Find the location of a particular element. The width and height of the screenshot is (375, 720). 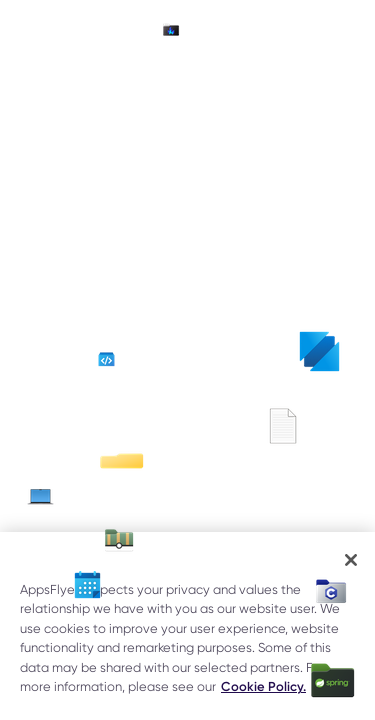

open the calendar app is located at coordinates (87, 585).